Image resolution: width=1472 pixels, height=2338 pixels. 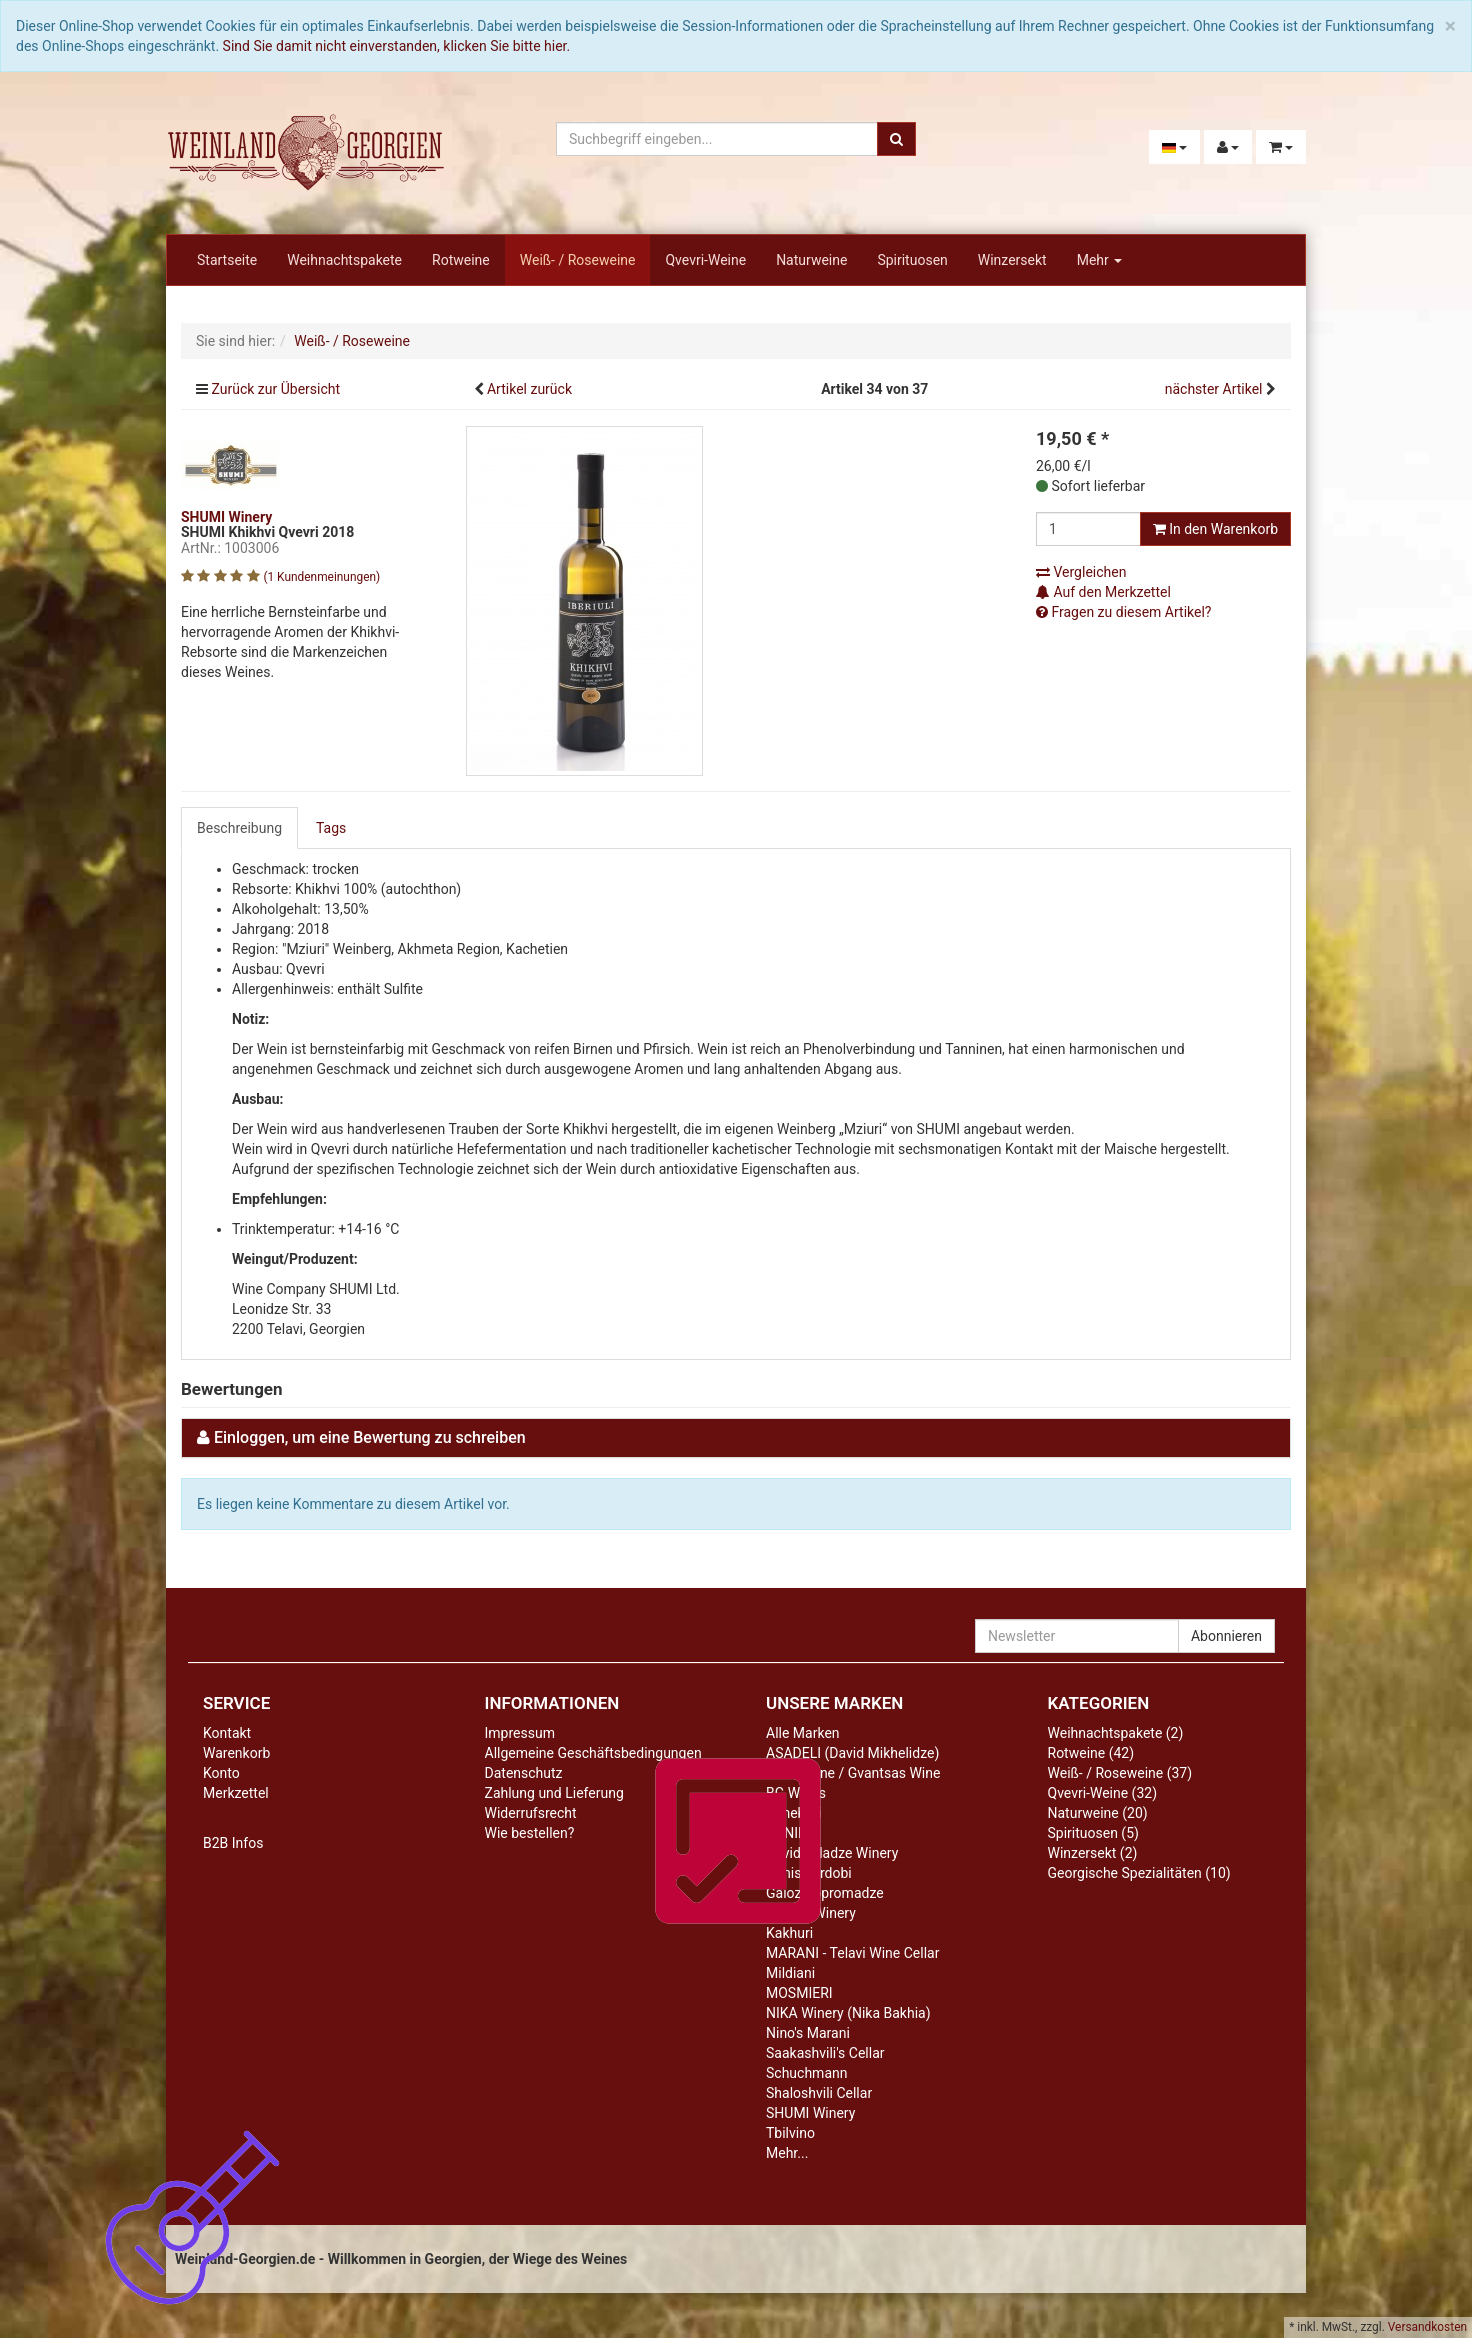 I want to click on mark task as complete, so click(x=738, y=1841).